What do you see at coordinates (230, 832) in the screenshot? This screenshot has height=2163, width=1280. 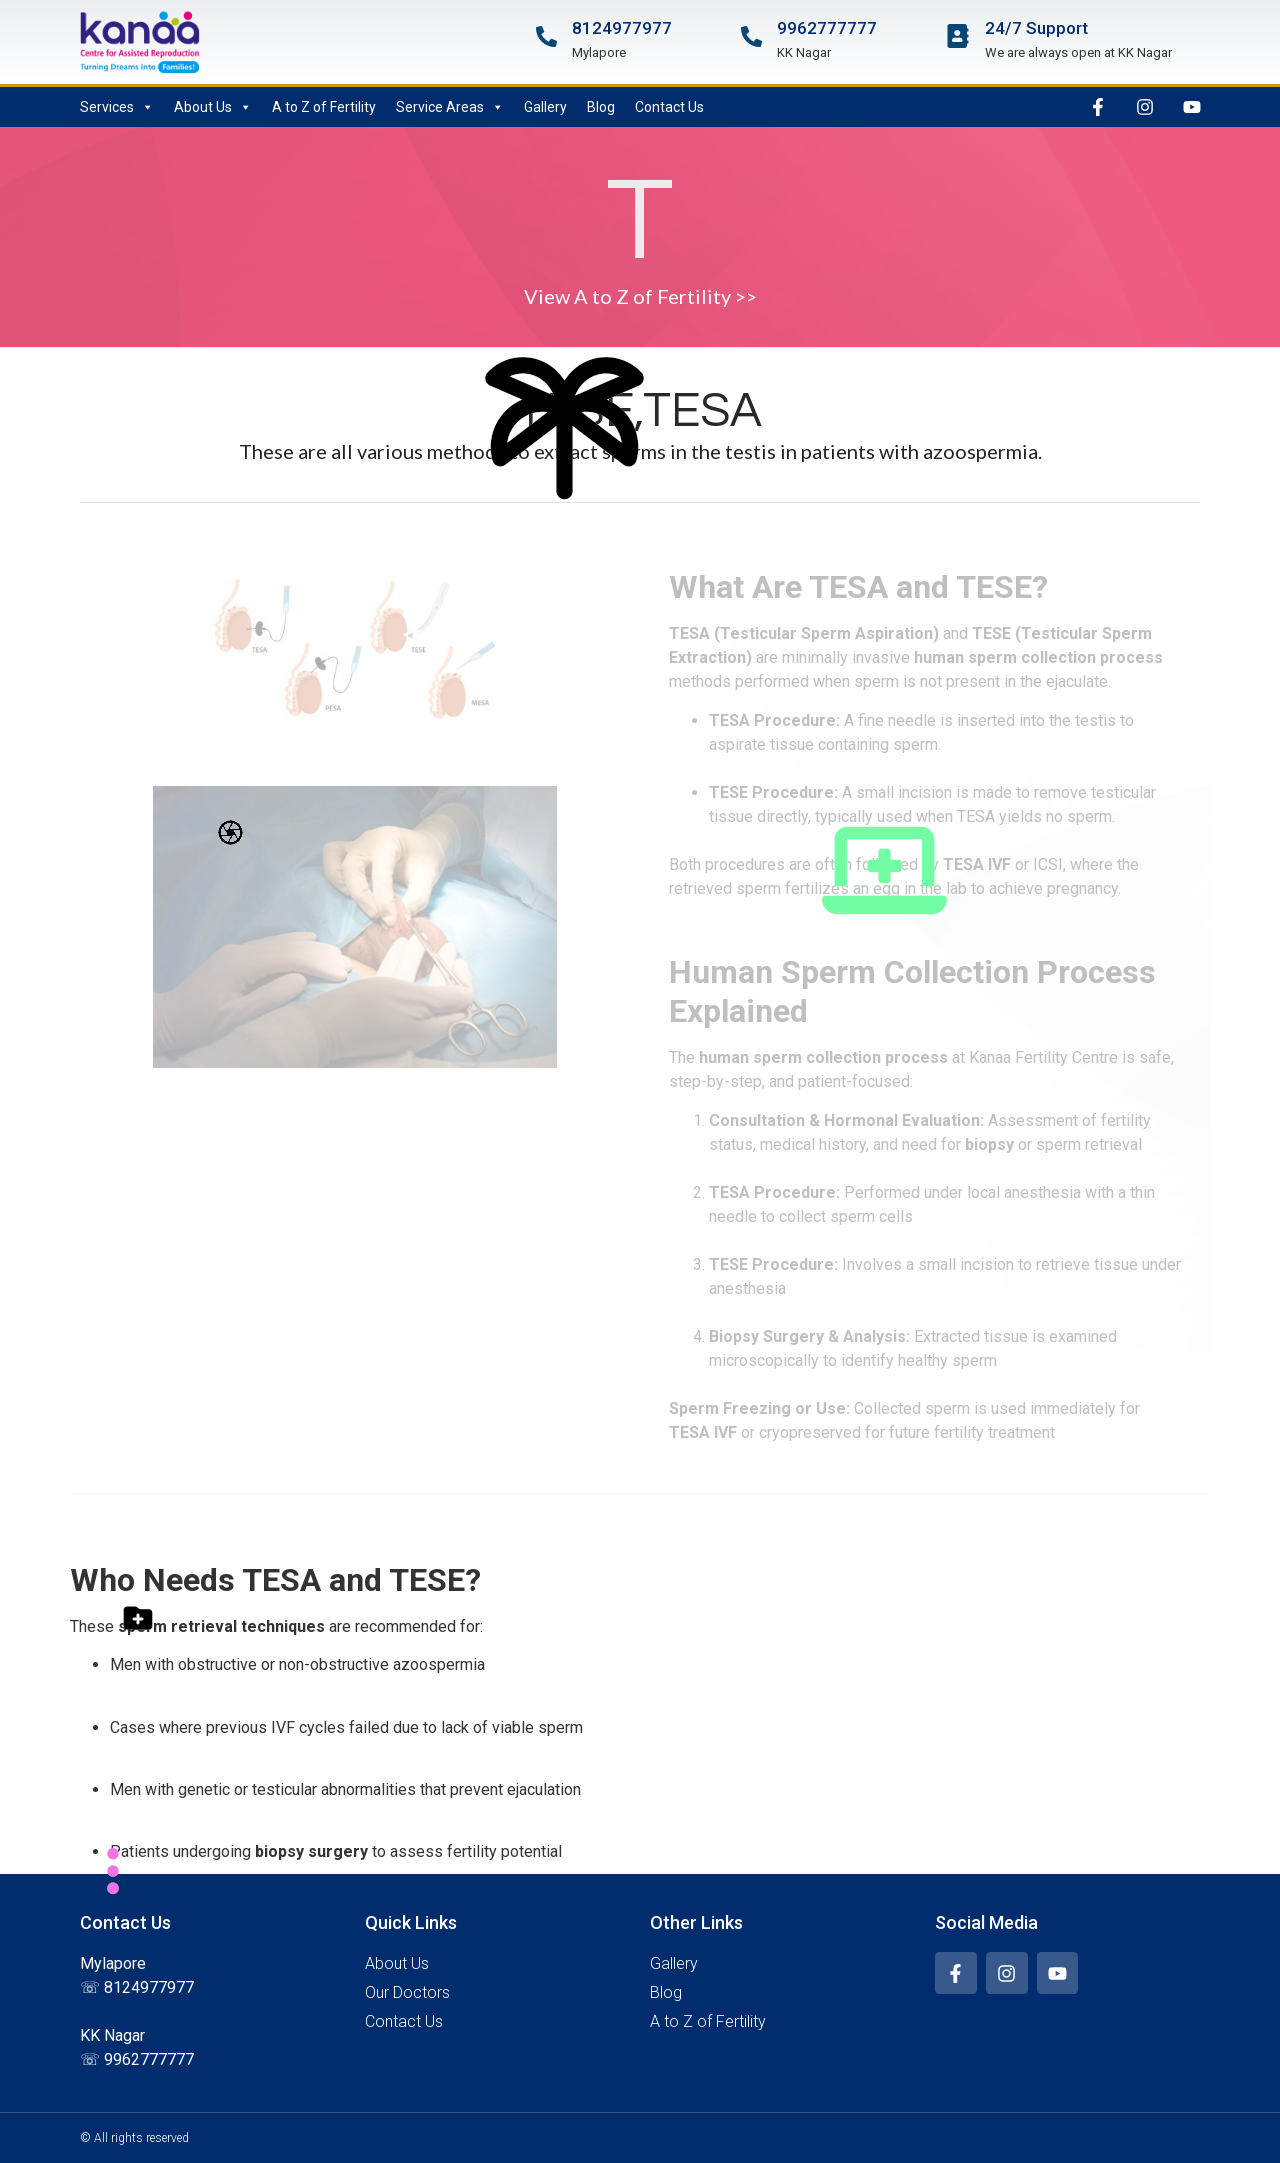 I see `open camera to take a photo` at bounding box center [230, 832].